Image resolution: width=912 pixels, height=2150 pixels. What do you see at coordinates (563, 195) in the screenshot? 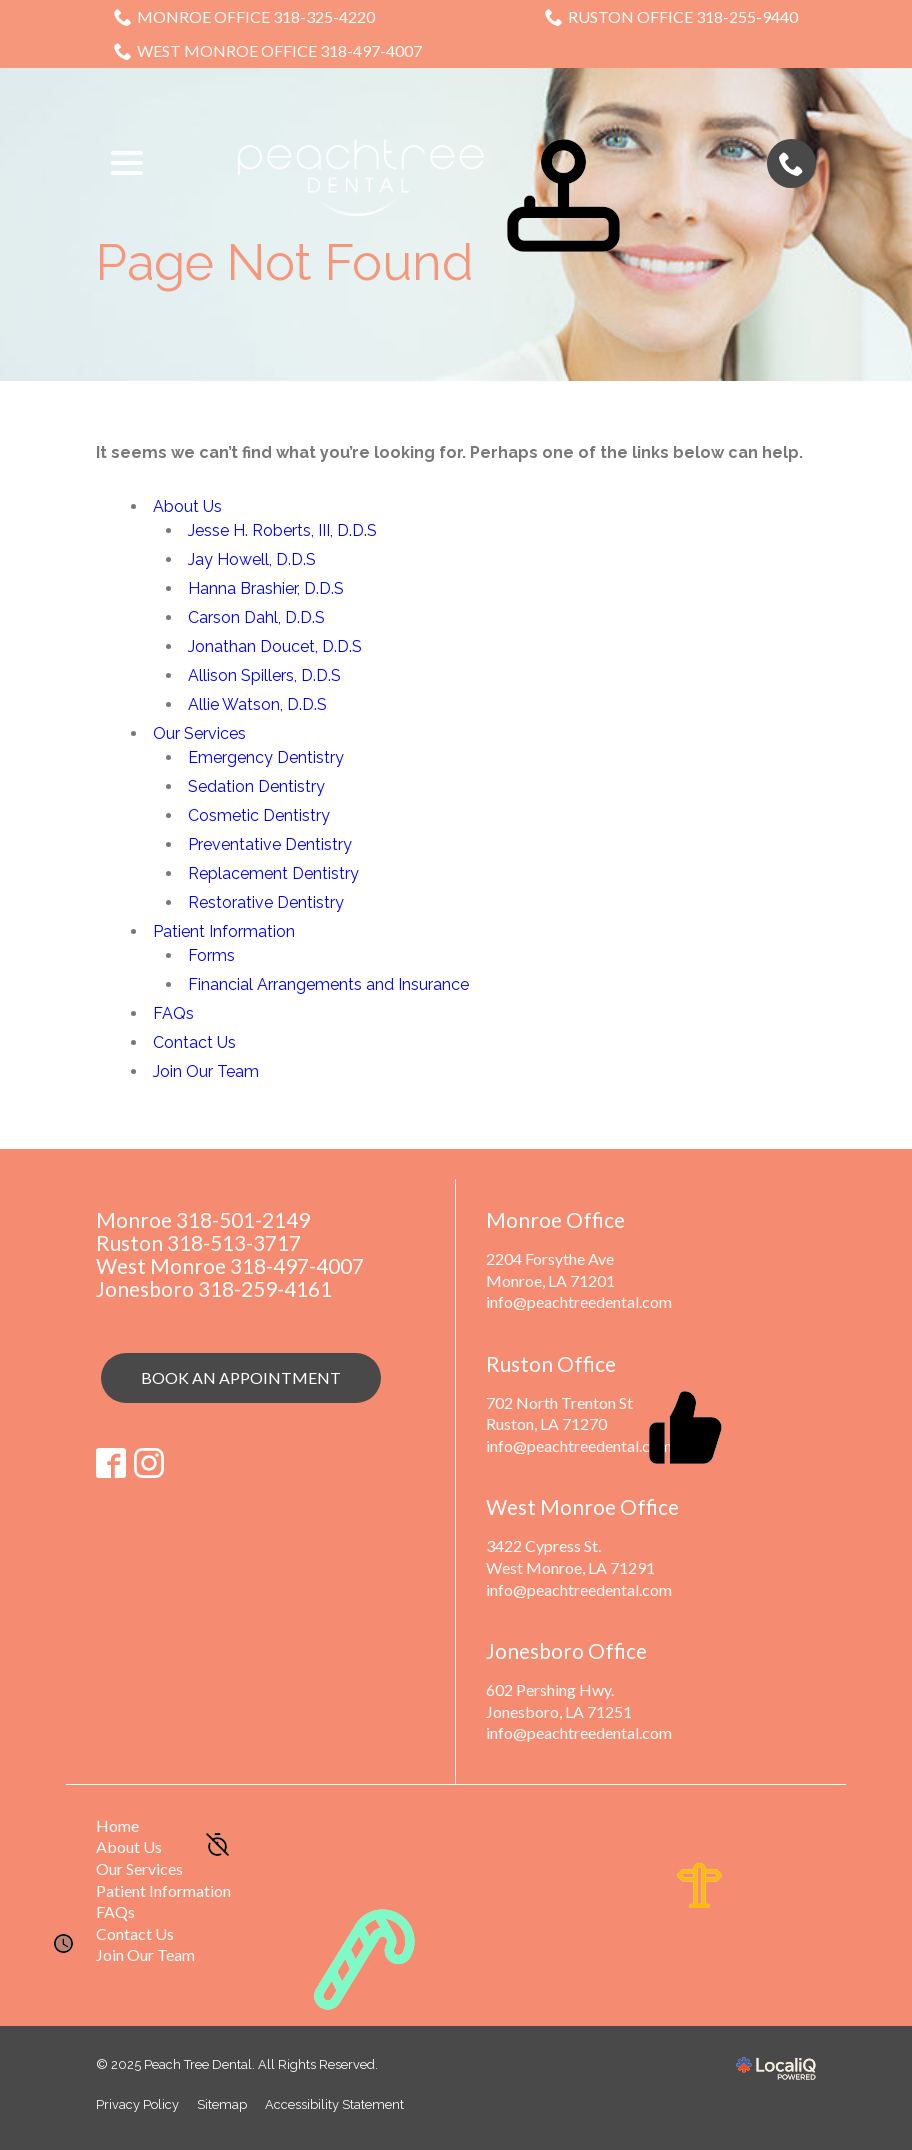
I see `access game controller settings` at bounding box center [563, 195].